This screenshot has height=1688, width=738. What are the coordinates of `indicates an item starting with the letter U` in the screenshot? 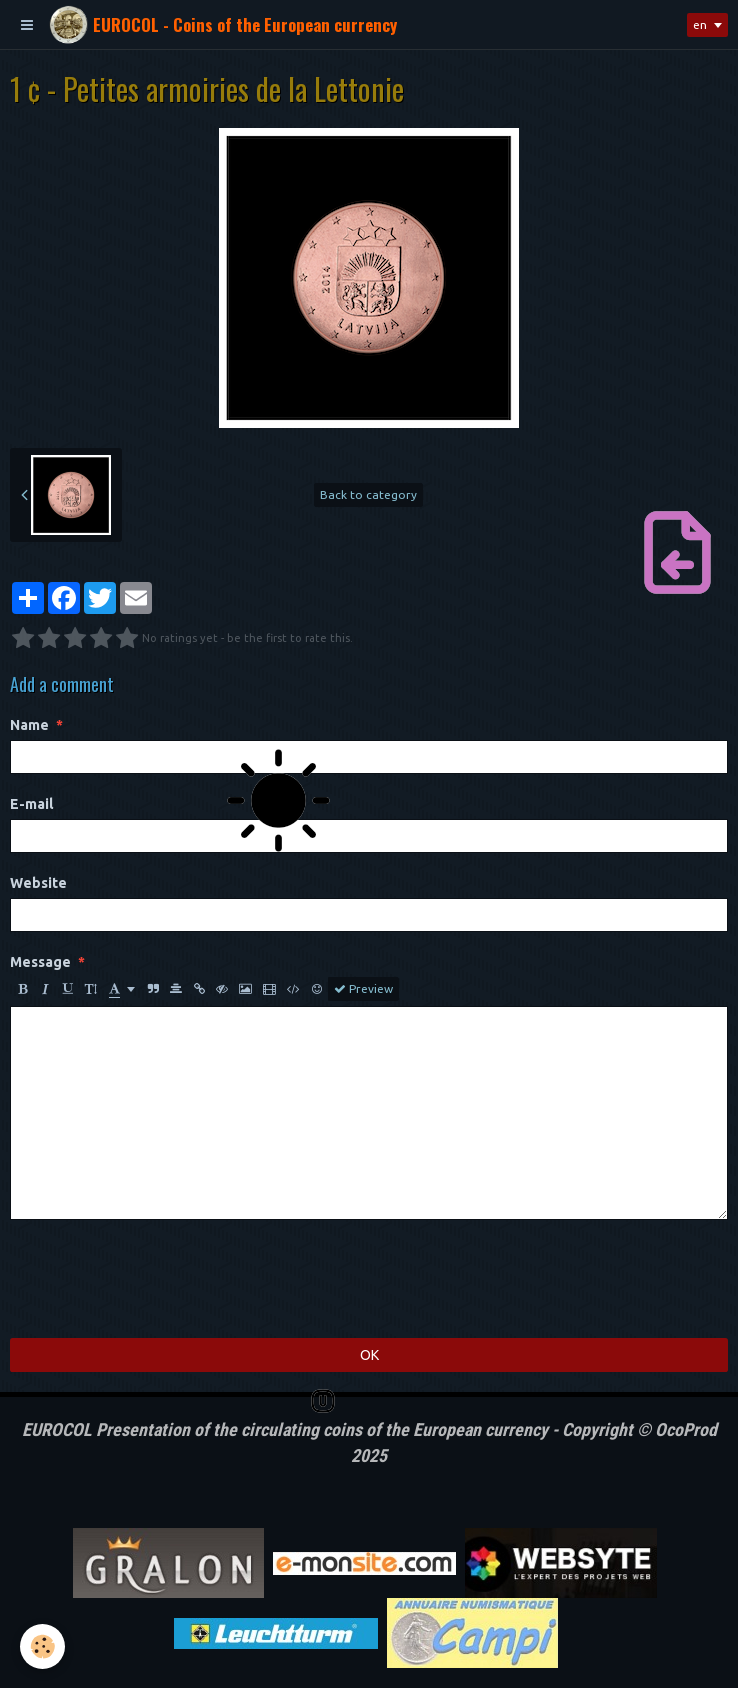 It's located at (323, 1401).